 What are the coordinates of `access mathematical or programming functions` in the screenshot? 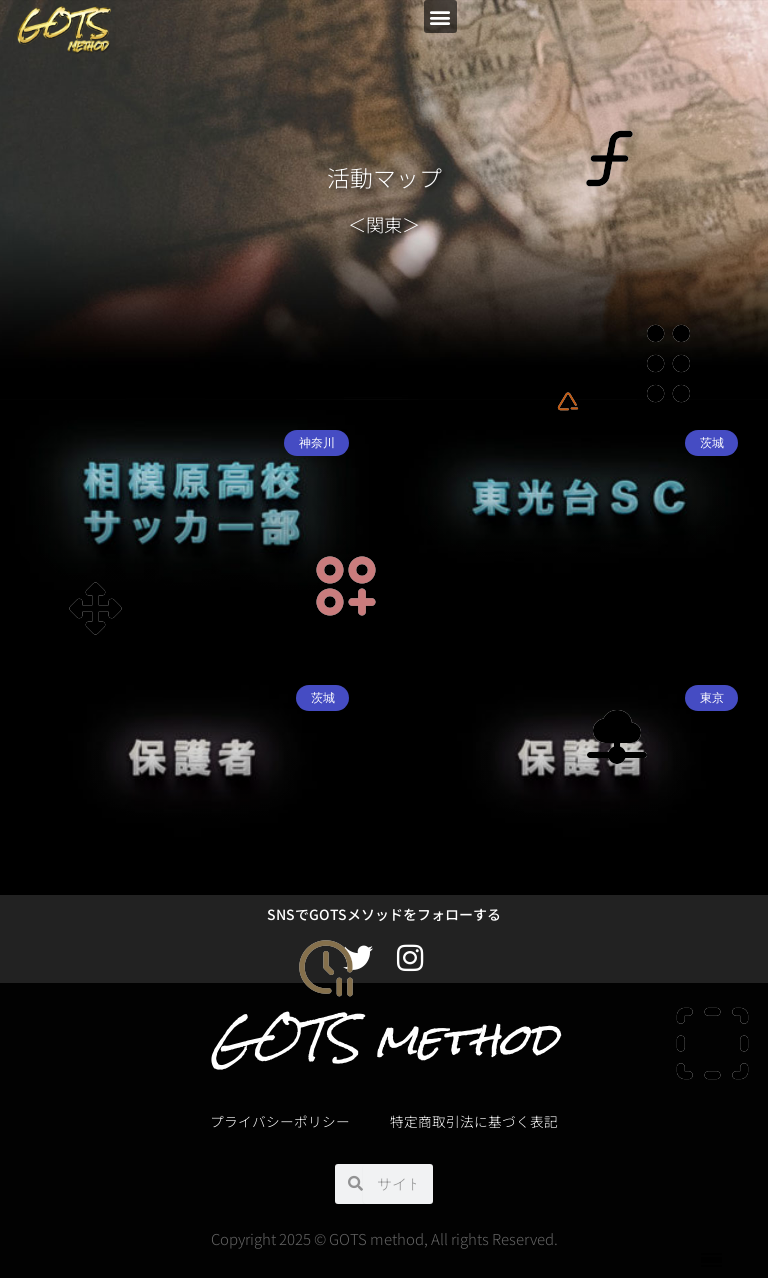 It's located at (609, 158).